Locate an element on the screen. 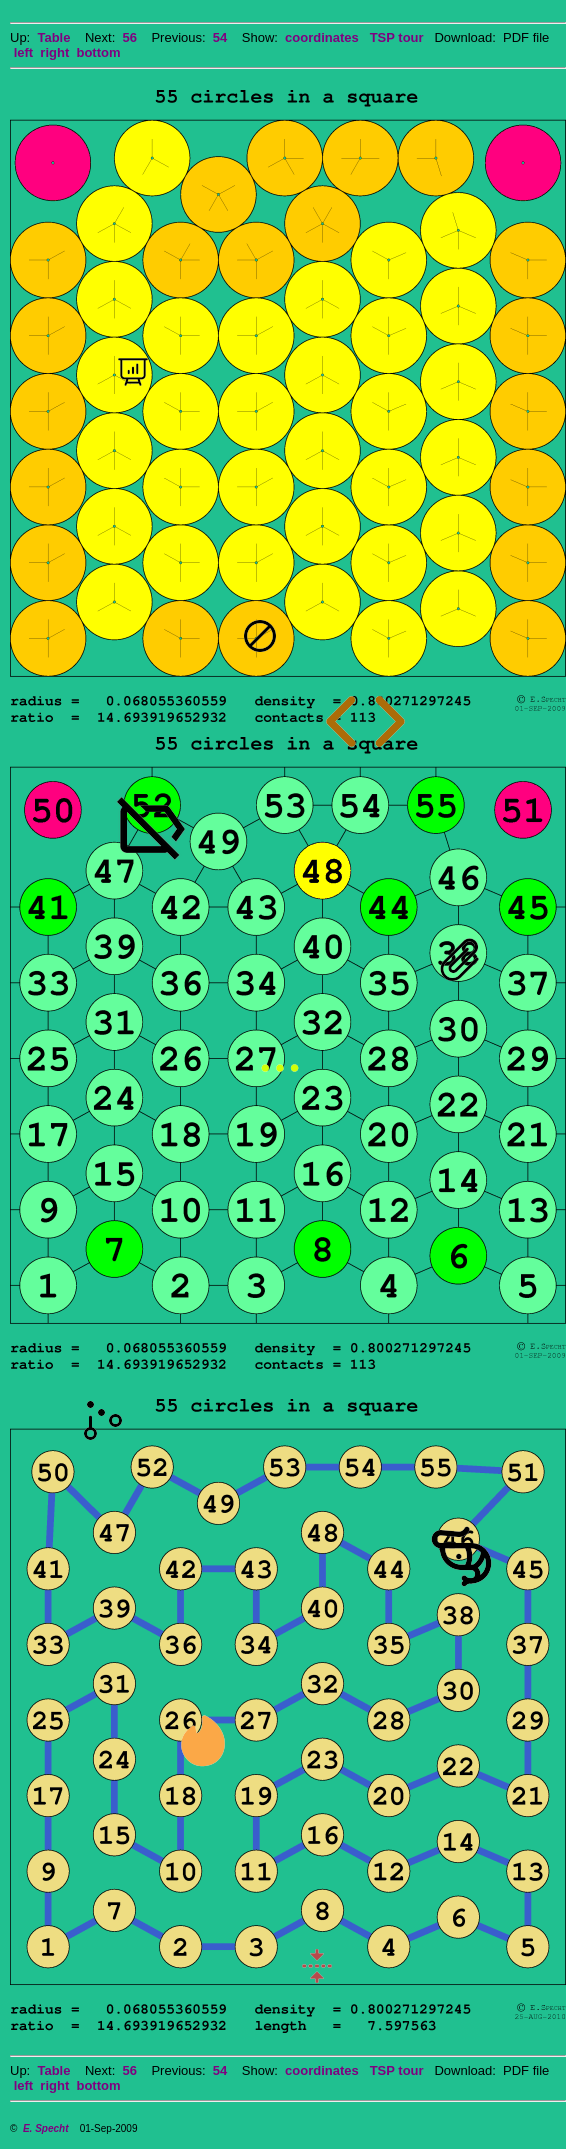 The height and width of the screenshot is (2149, 566). block or ban a user is located at coordinates (260, 636).